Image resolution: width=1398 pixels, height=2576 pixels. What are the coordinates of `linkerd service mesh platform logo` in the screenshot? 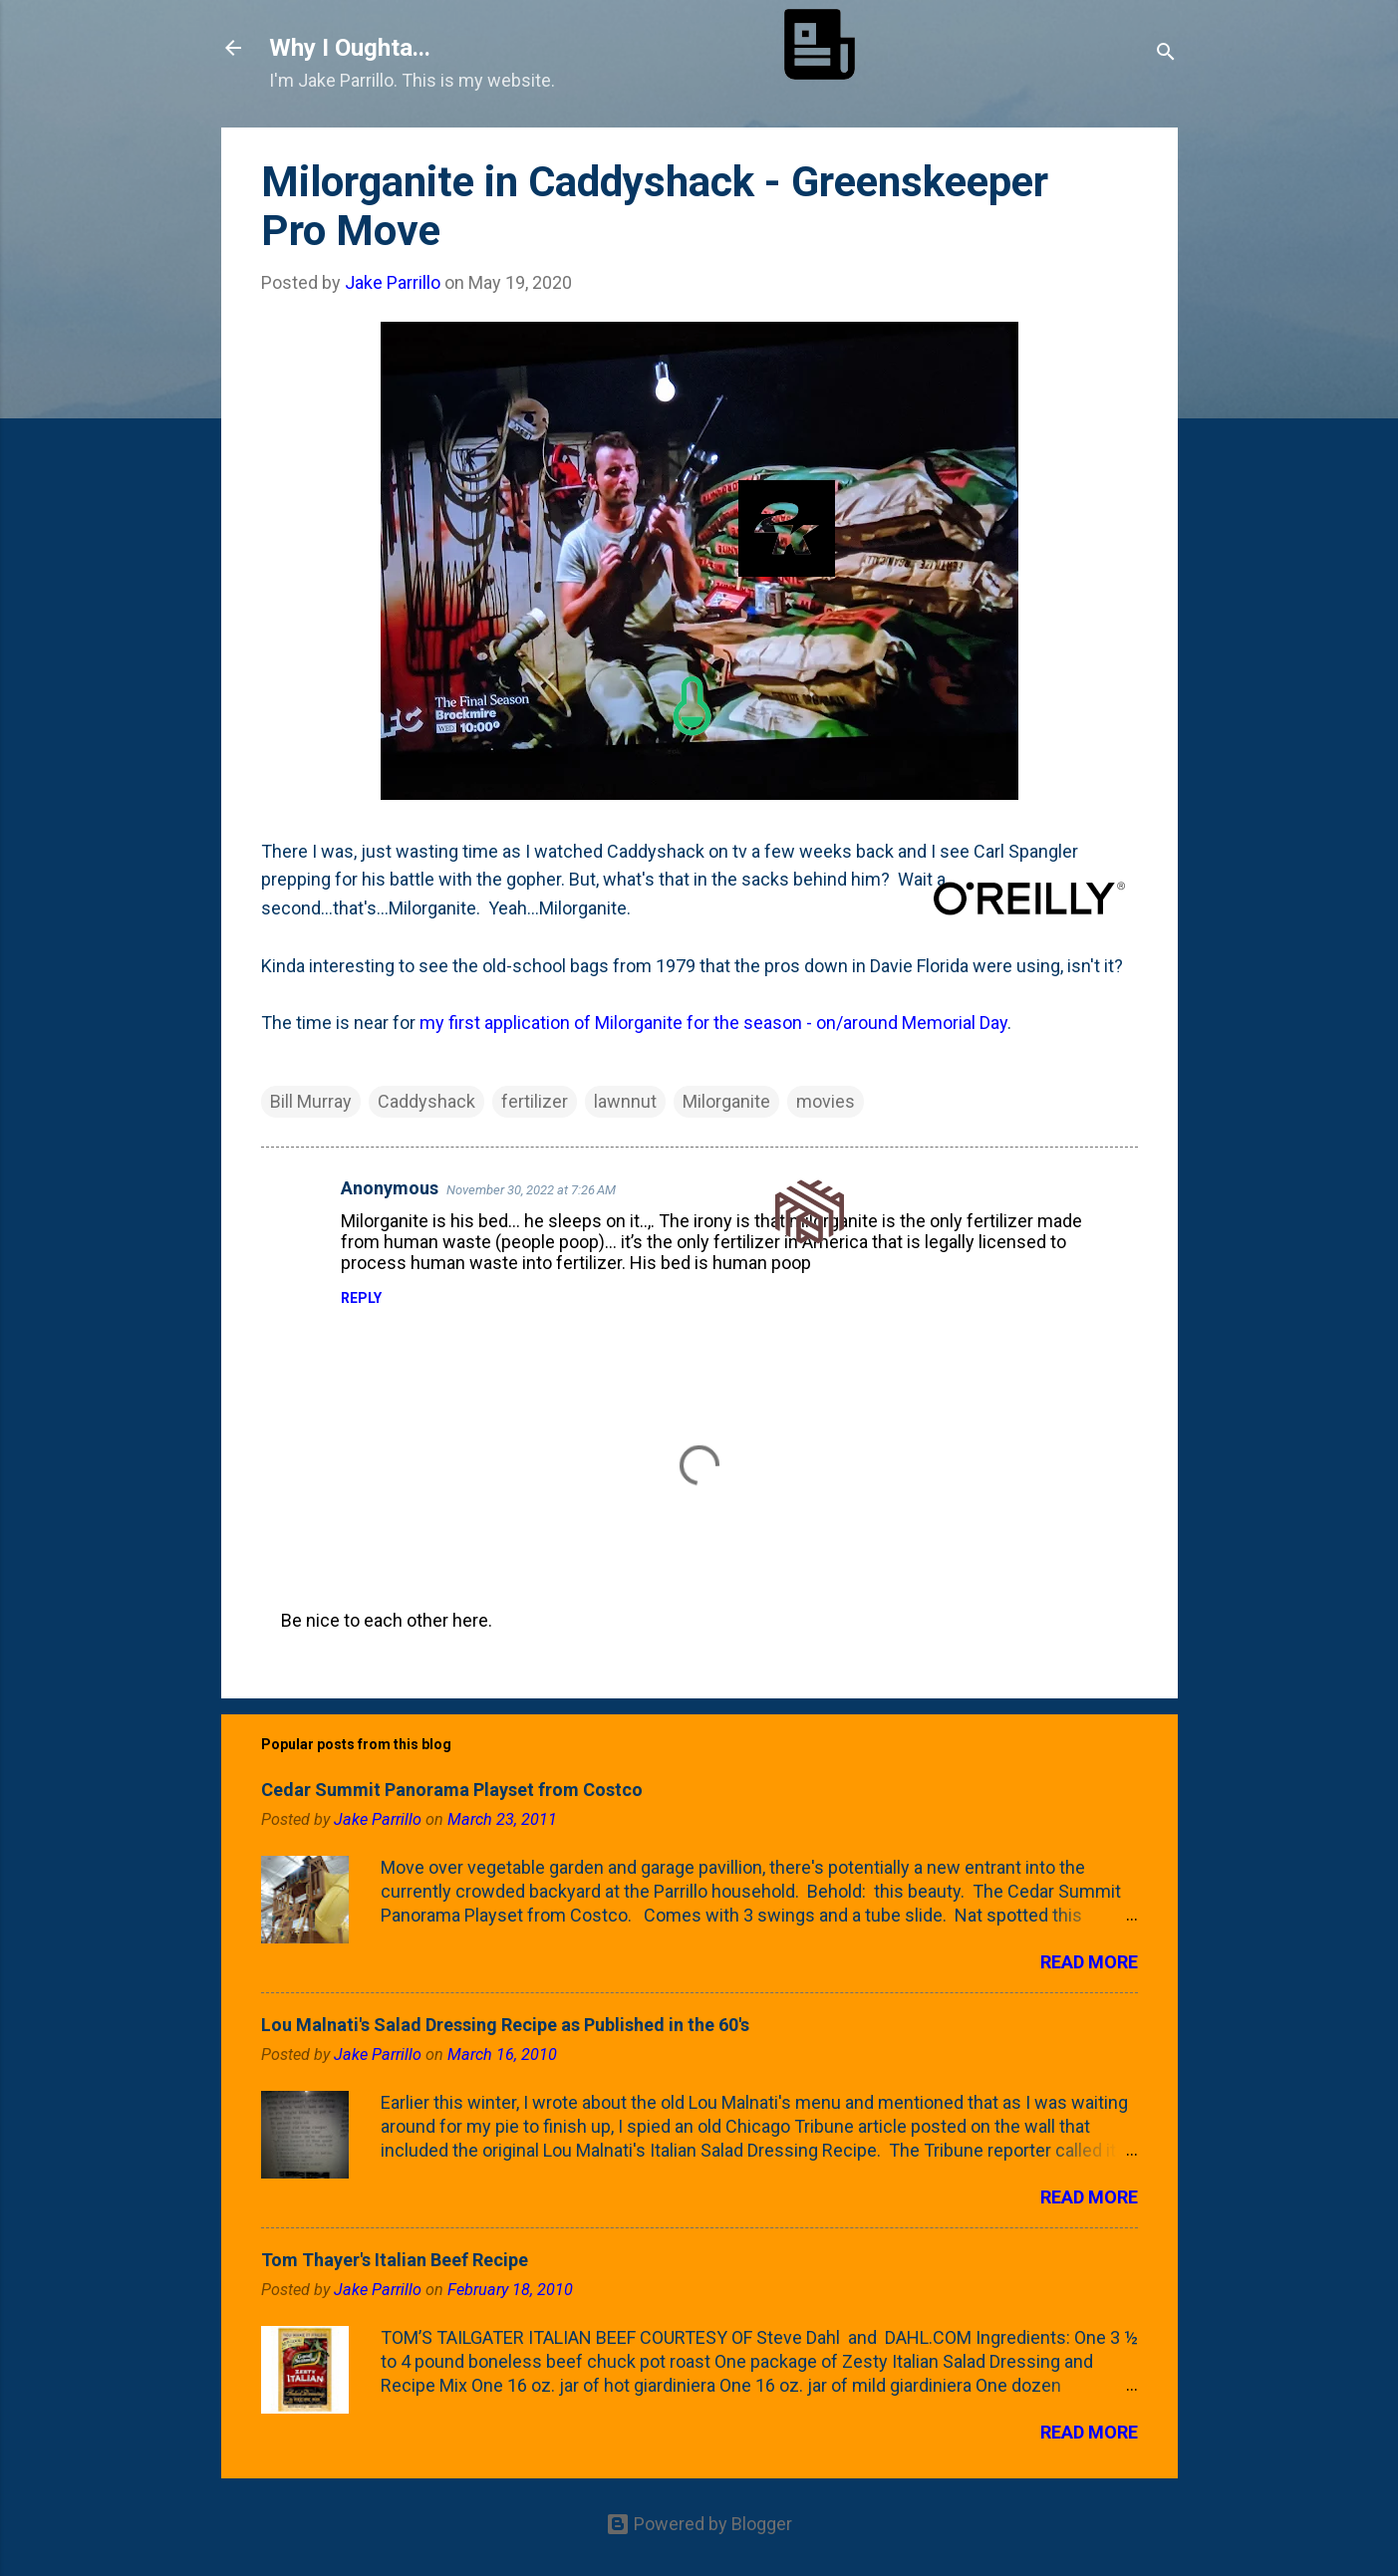 It's located at (809, 1211).